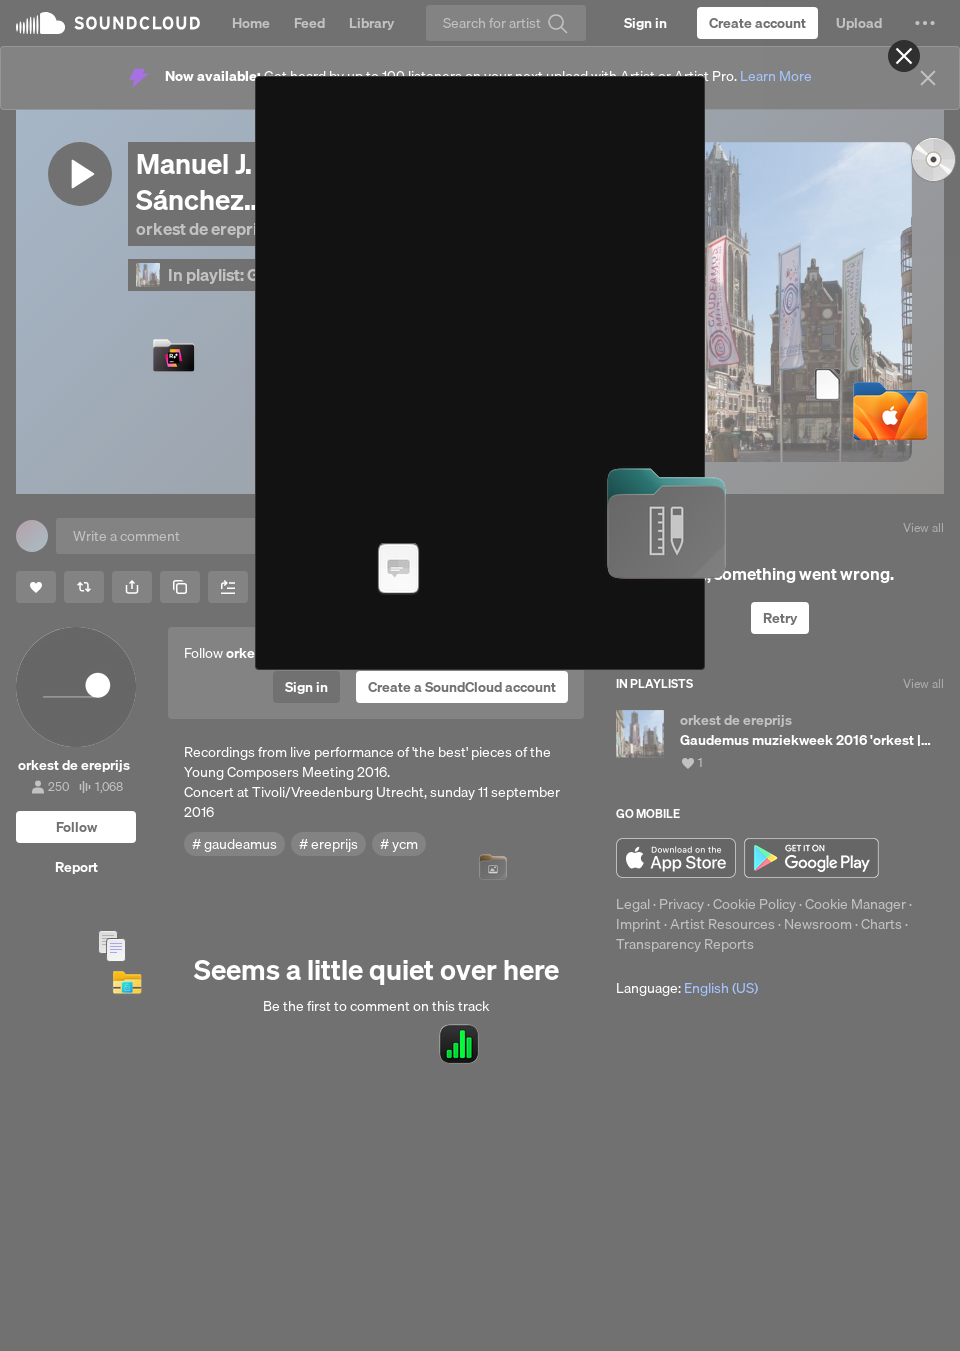 The height and width of the screenshot is (1351, 960). I want to click on open LibreOffice suite, so click(827, 384).